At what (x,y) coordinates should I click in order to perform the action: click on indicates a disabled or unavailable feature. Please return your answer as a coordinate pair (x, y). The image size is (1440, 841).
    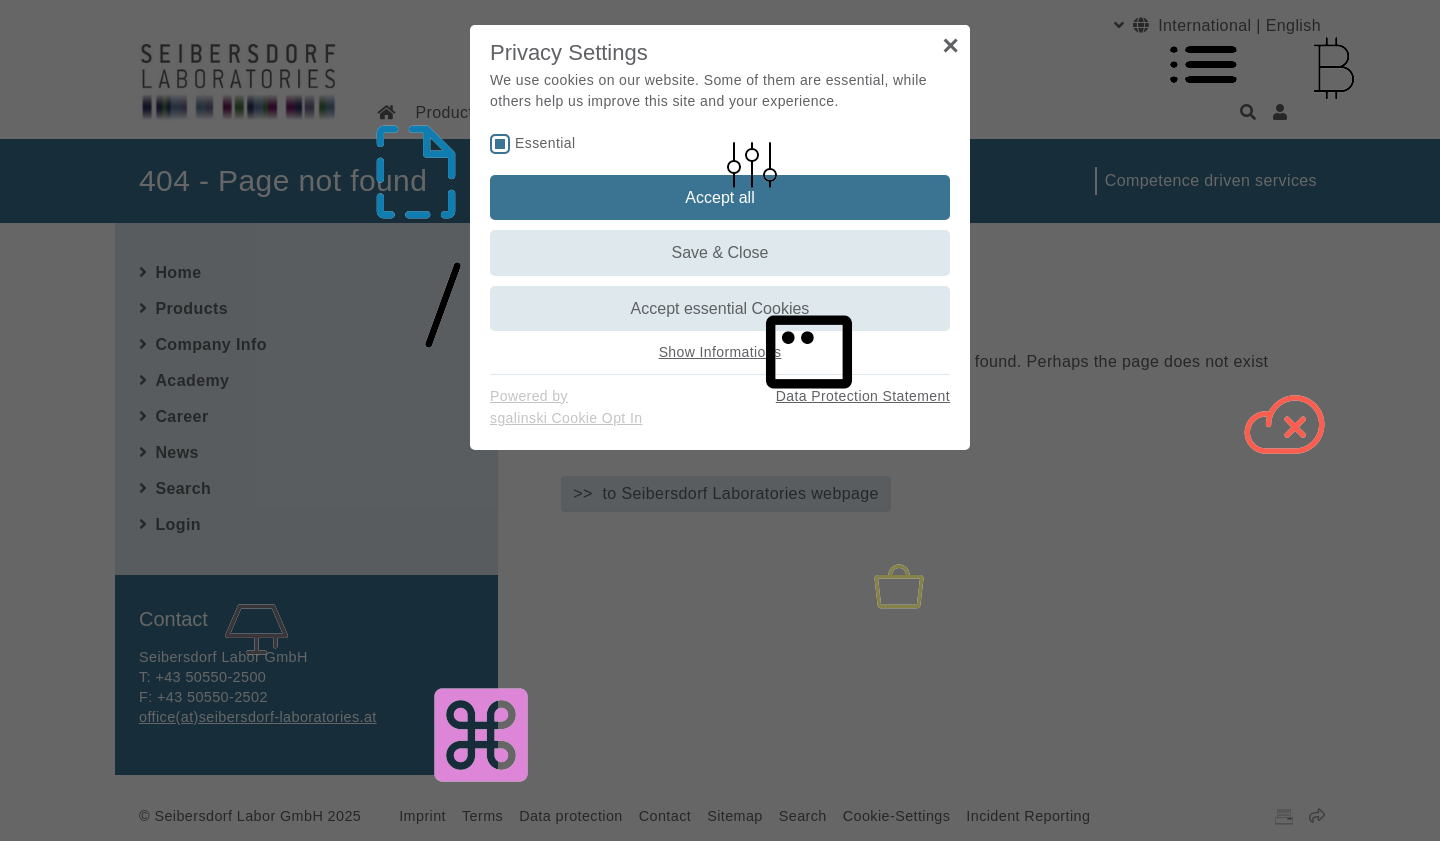
    Looking at the image, I should click on (443, 305).